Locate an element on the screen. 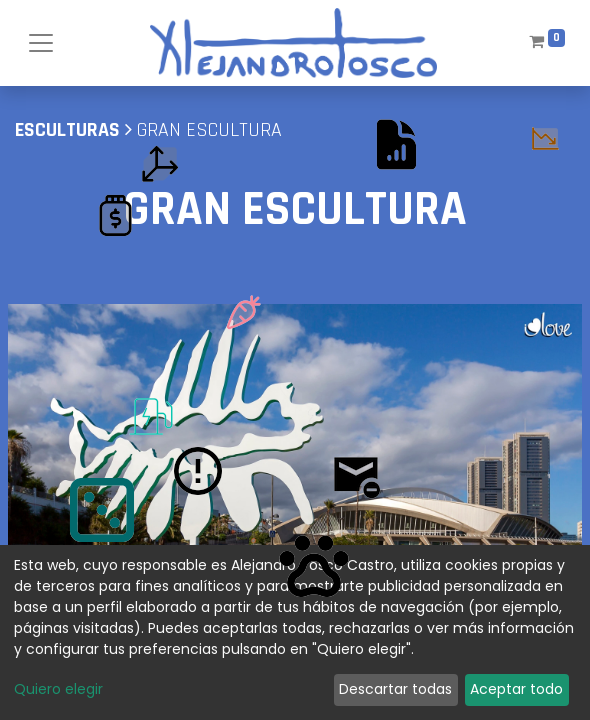 The height and width of the screenshot is (720, 590). randomize or shuffle content is located at coordinates (102, 510).